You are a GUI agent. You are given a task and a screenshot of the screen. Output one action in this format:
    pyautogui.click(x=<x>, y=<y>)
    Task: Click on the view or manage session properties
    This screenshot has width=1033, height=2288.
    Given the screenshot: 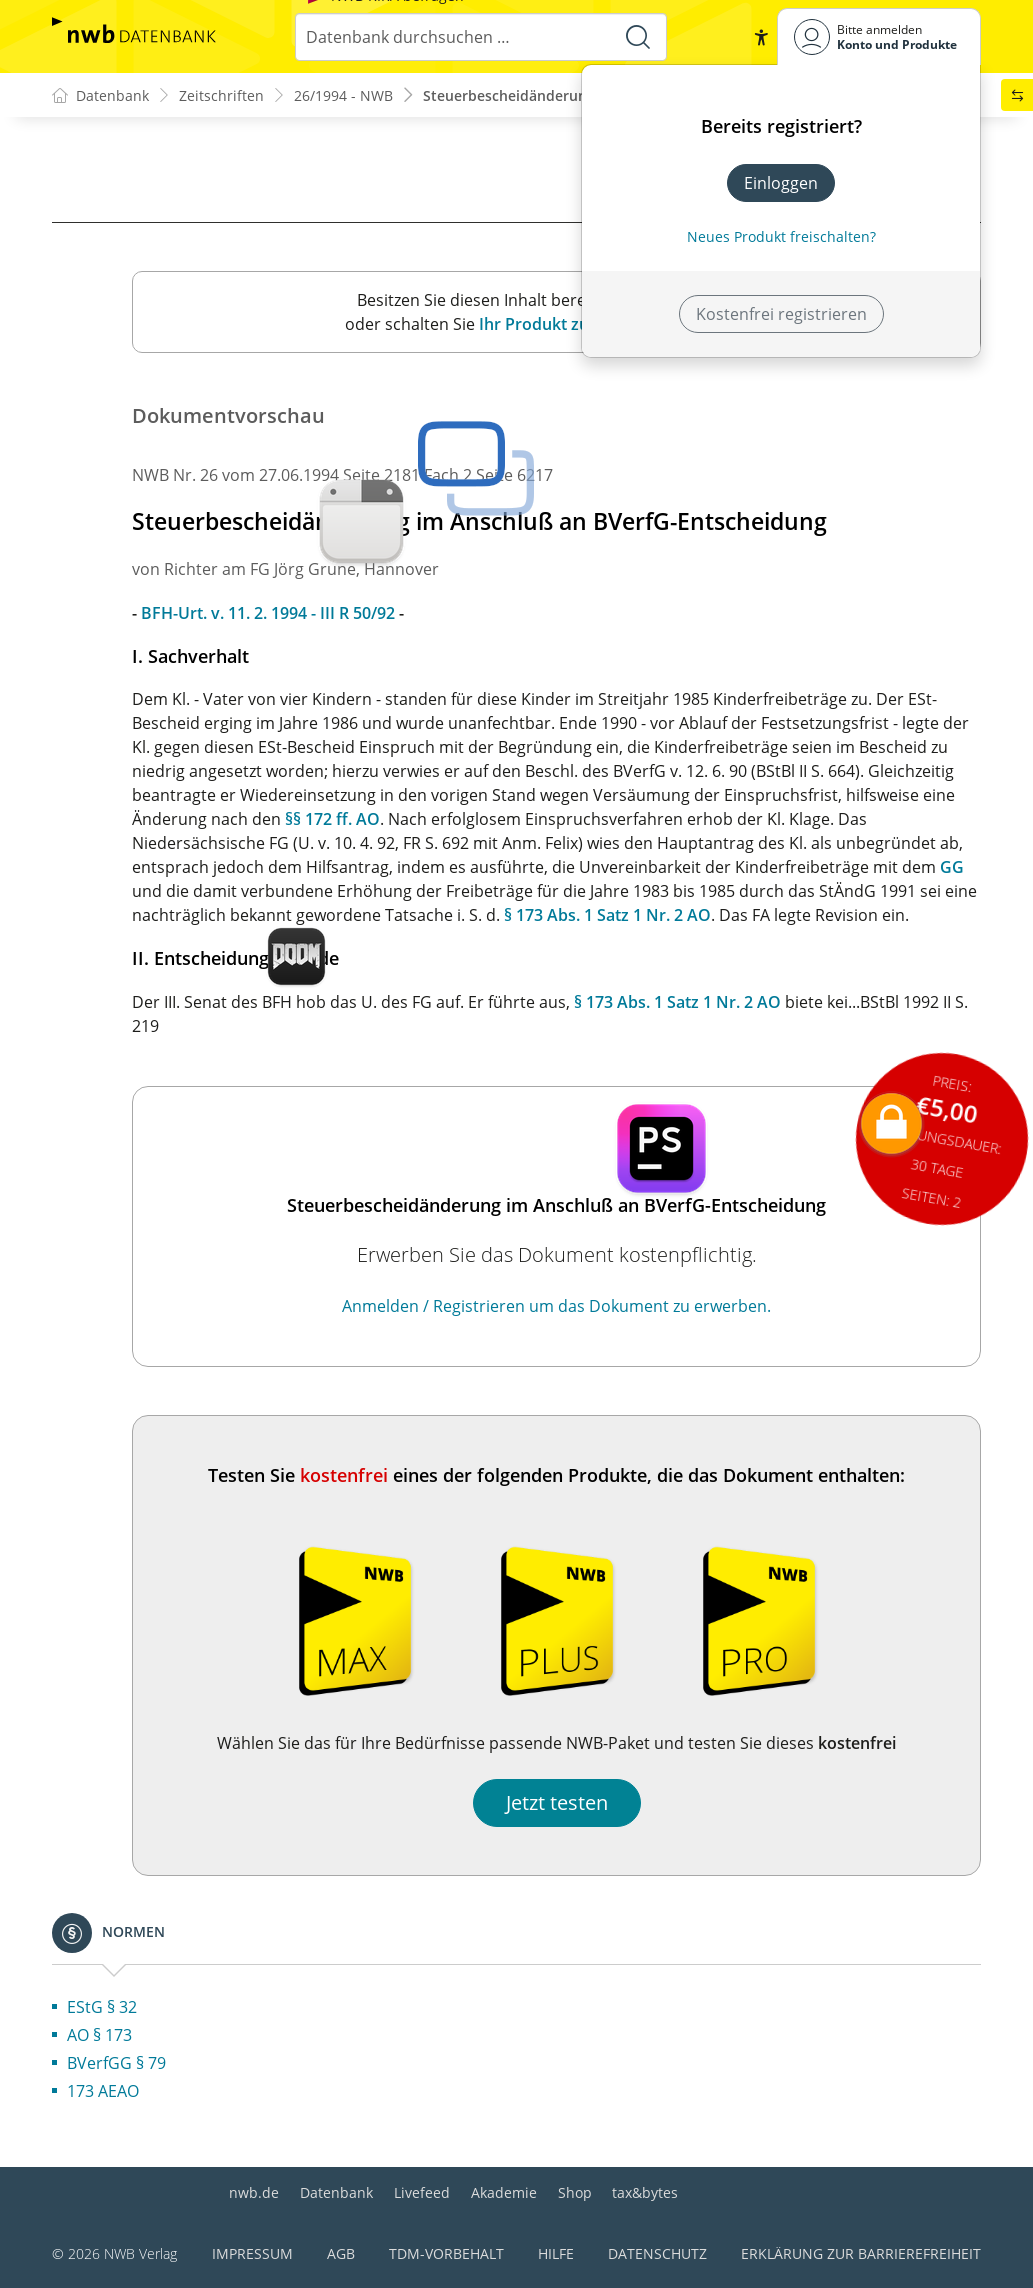 What is the action you would take?
    pyautogui.click(x=476, y=472)
    